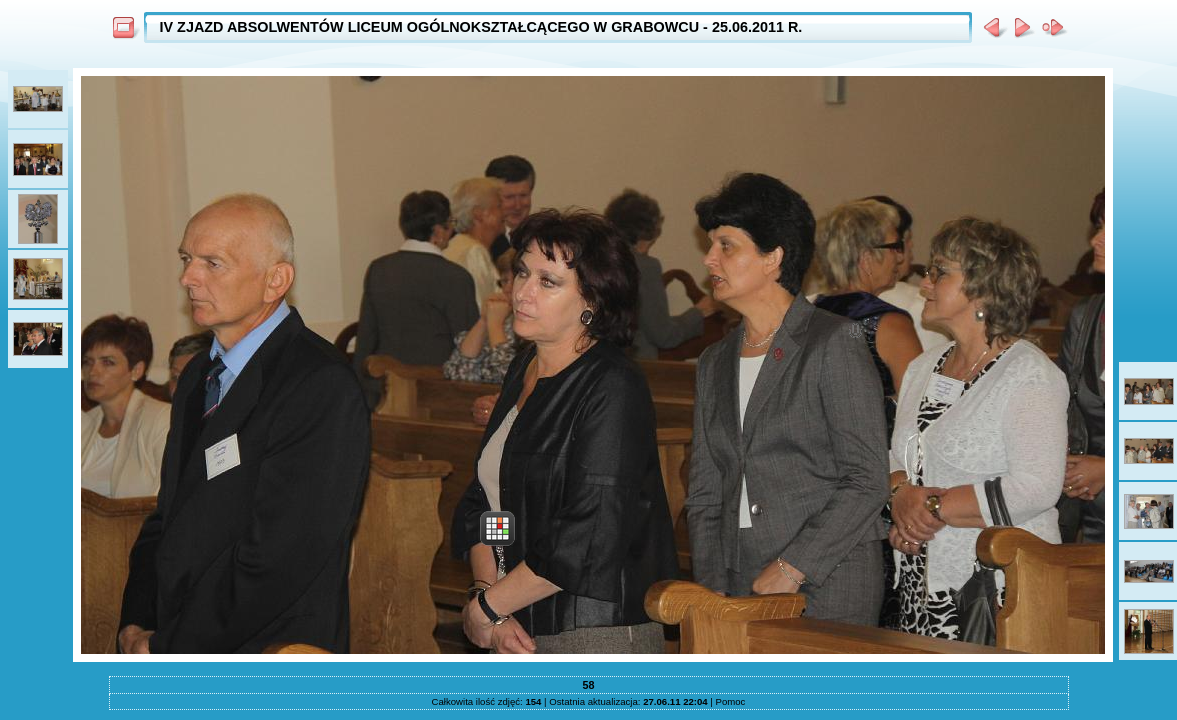 The height and width of the screenshot is (720, 1177). I want to click on access microphone settings, so click(855, 331).